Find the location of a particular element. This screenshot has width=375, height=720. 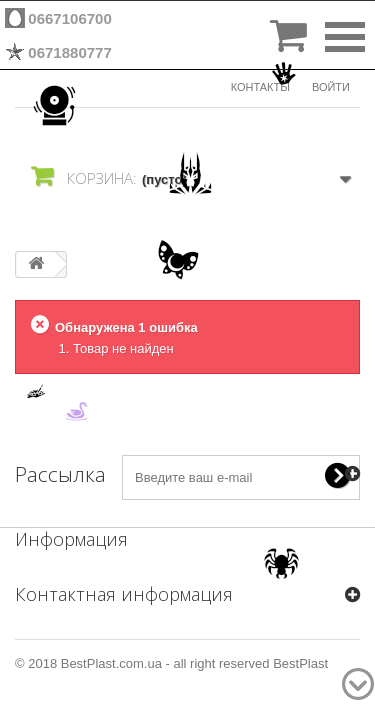

browse charcuterie or appetizer menu options is located at coordinates (36, 392).